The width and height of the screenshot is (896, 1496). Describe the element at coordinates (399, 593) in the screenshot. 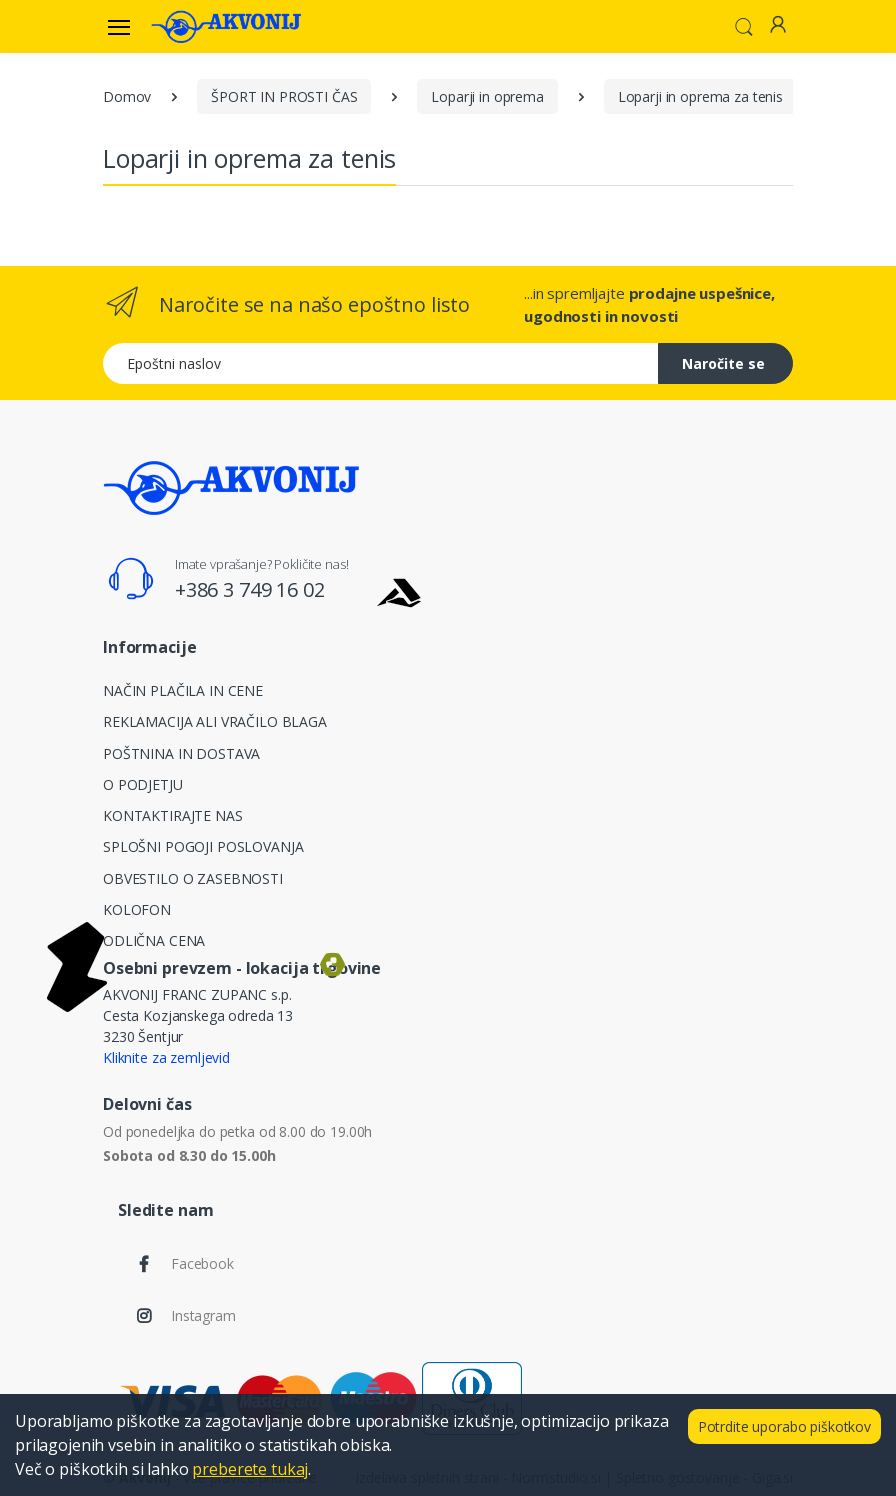

I see `accusoft company logo` at that location.